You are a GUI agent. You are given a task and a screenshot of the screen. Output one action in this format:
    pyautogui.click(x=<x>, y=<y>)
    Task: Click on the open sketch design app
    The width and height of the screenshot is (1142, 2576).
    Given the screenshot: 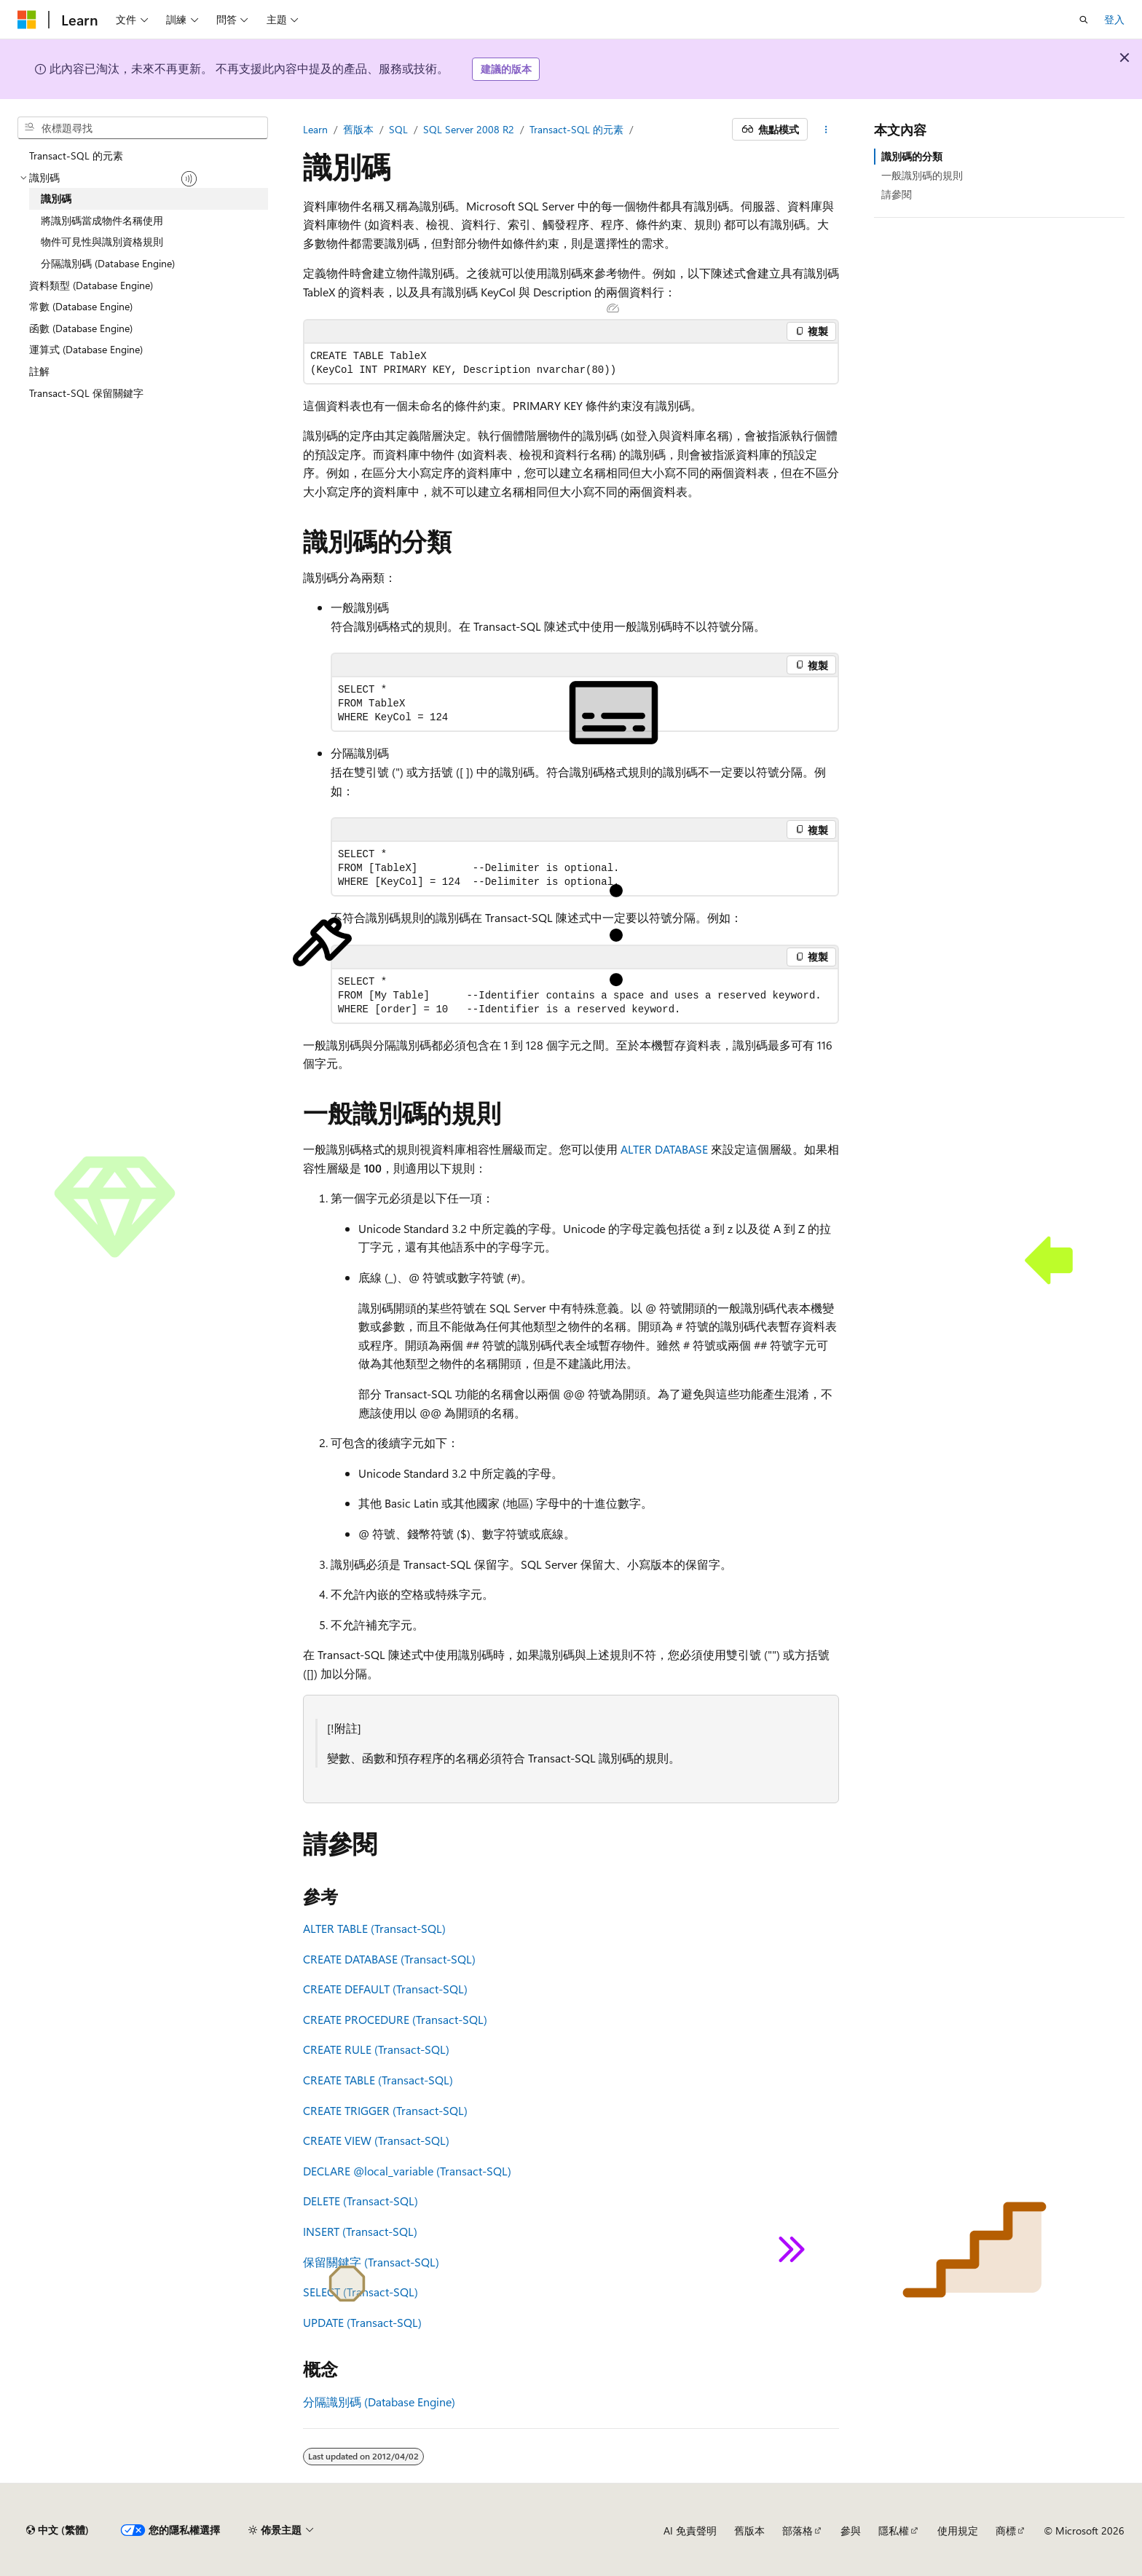 What is the action you would take?
    pyautogui.click(x=114, y=1205)
    